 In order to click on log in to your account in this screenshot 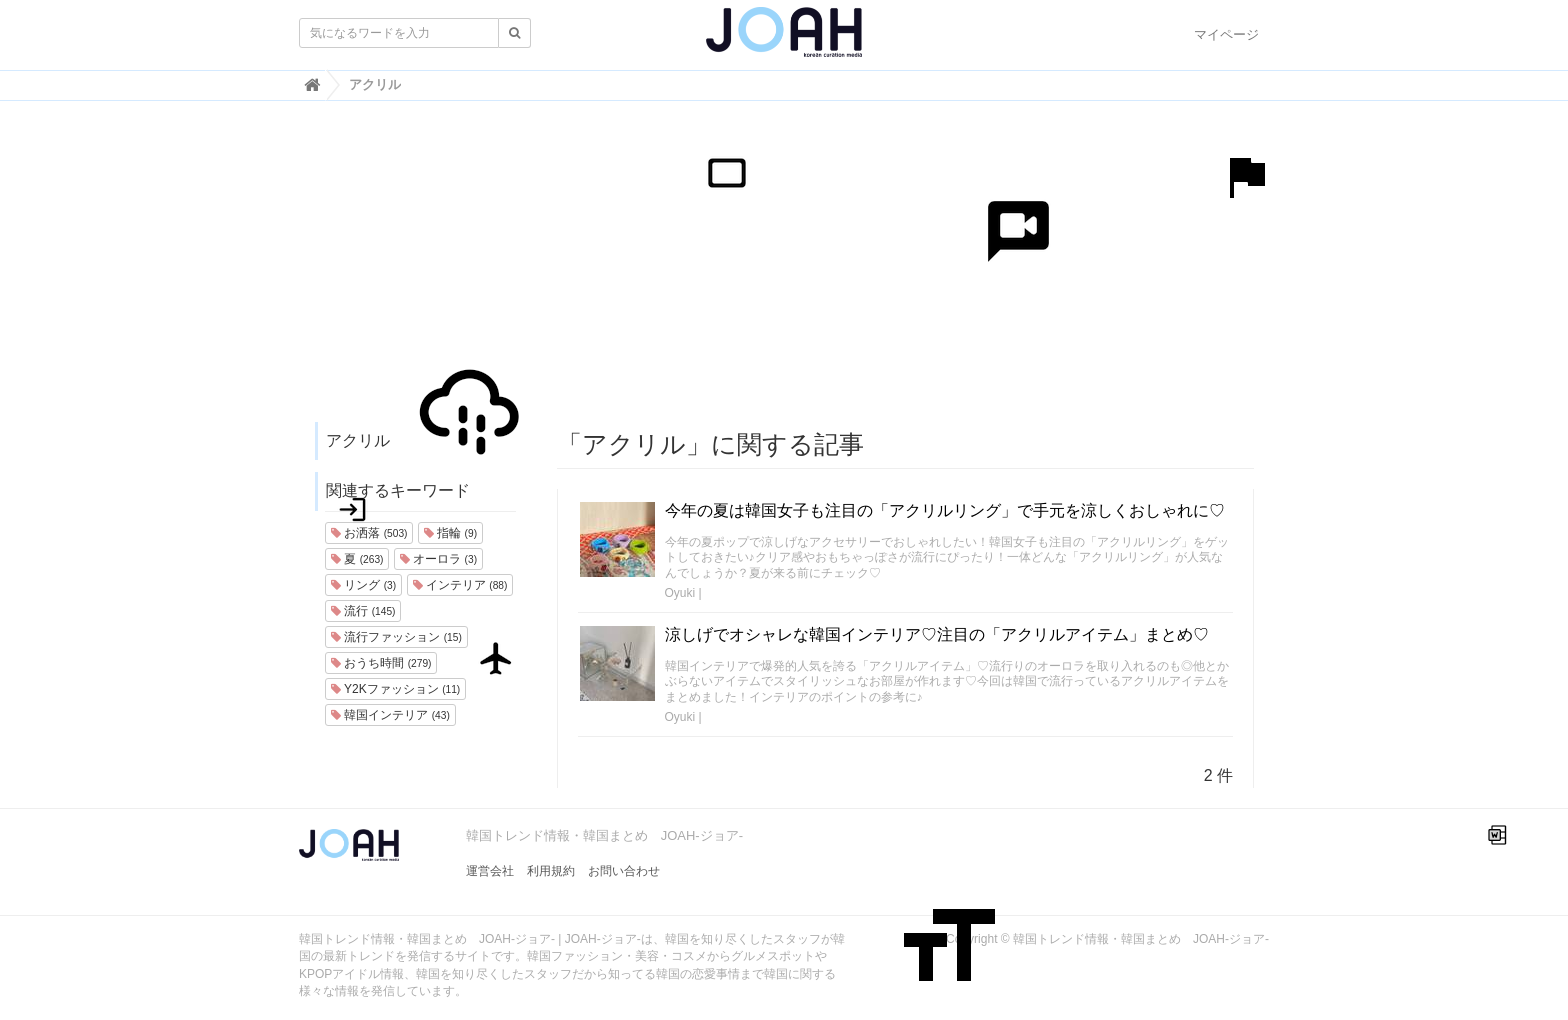, I will do `click(352, 509)`.